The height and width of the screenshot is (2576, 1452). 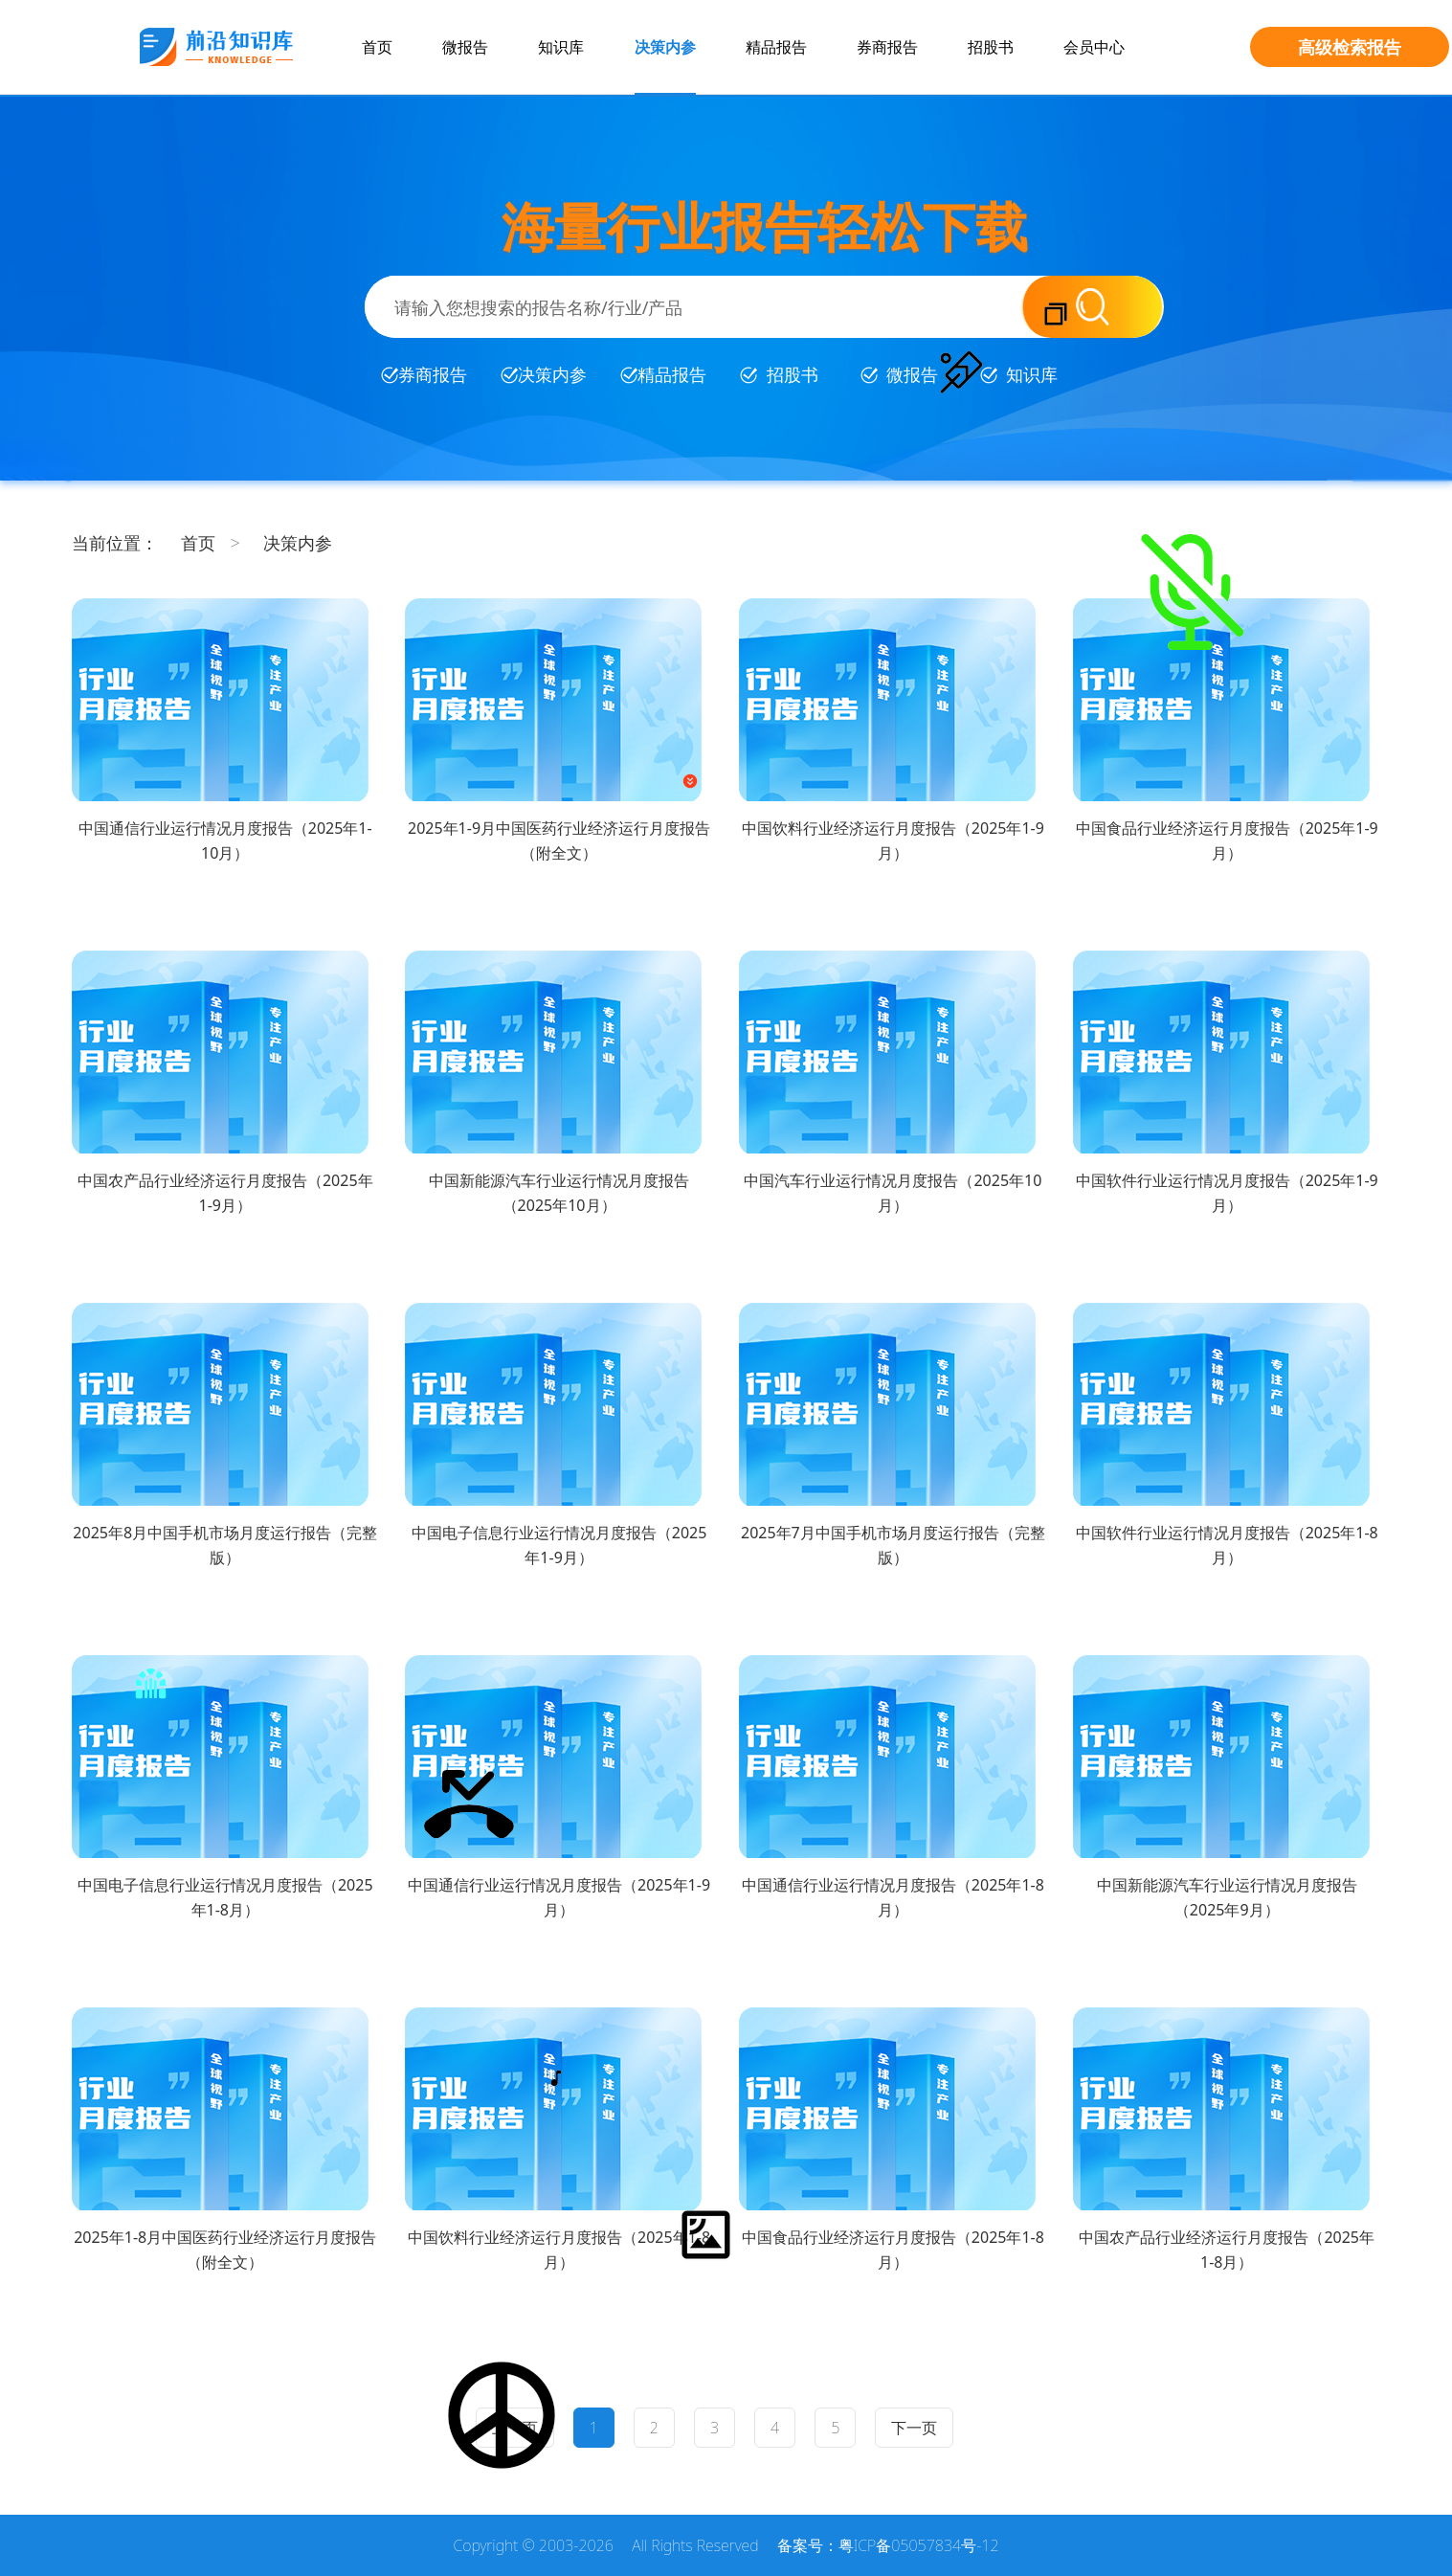 I want to click on indicates a missed phone call, so click(x=469, y=1804).